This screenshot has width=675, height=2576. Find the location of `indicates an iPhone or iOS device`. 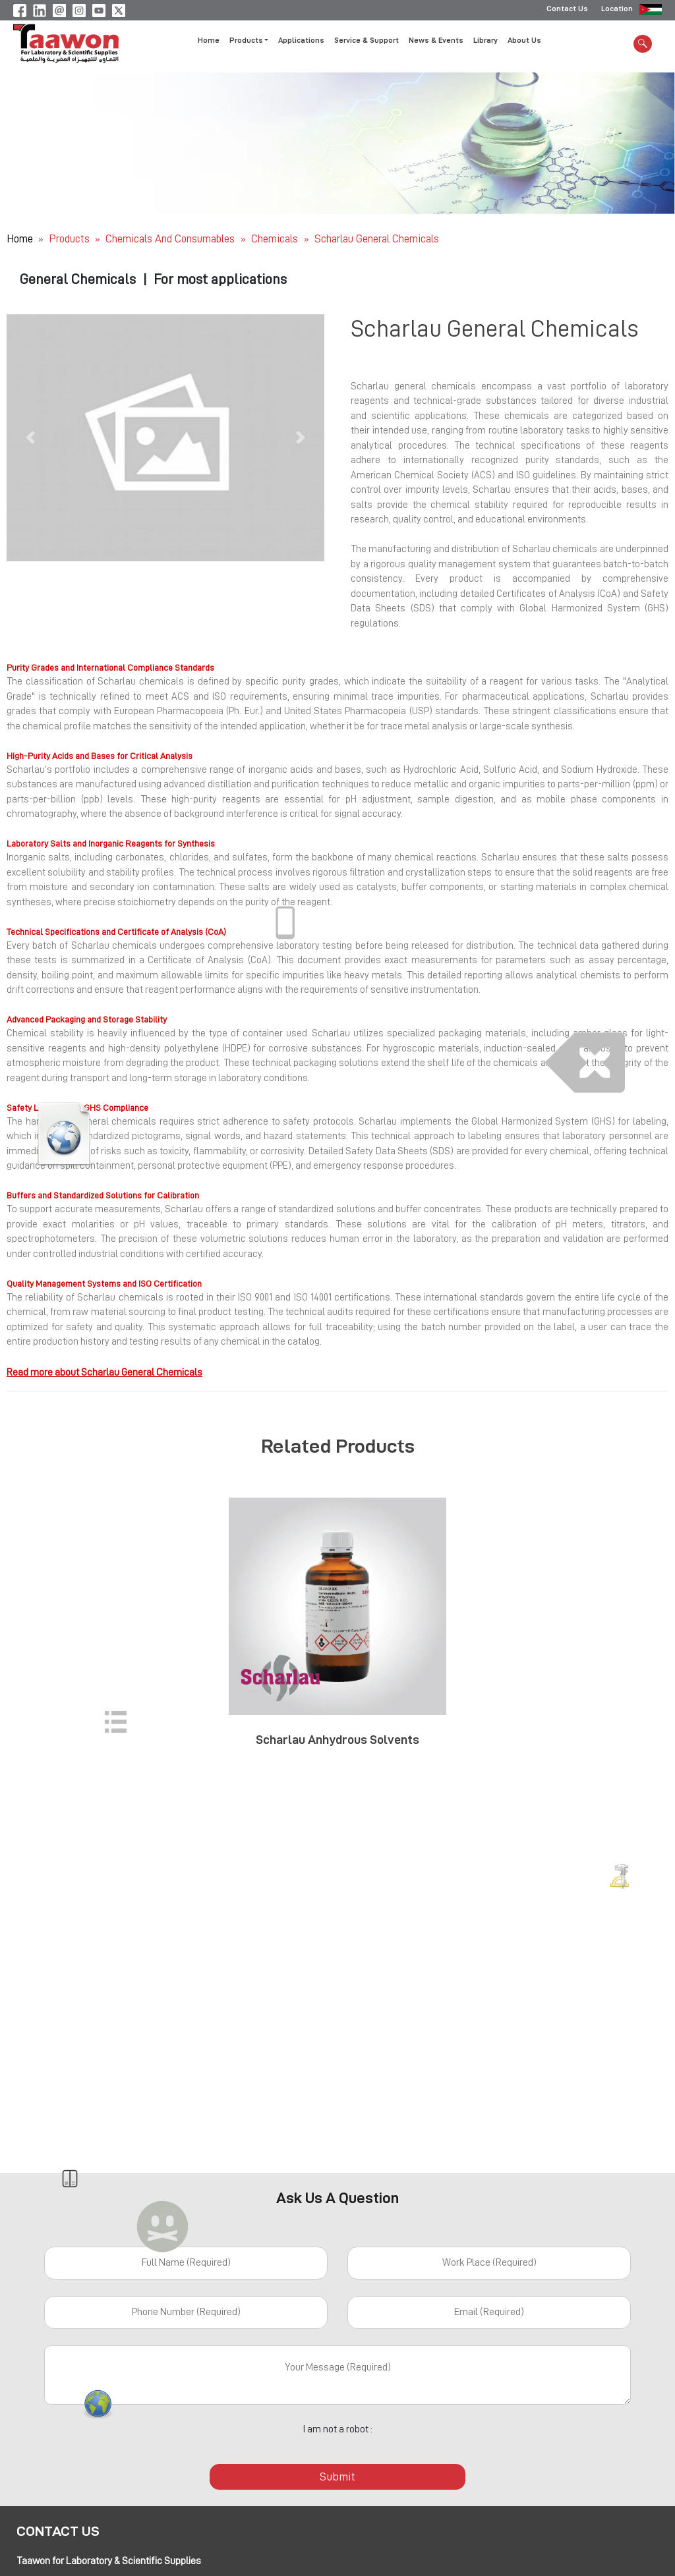

indicates an iPhone or iOS device is located at coordinates (285, 922).